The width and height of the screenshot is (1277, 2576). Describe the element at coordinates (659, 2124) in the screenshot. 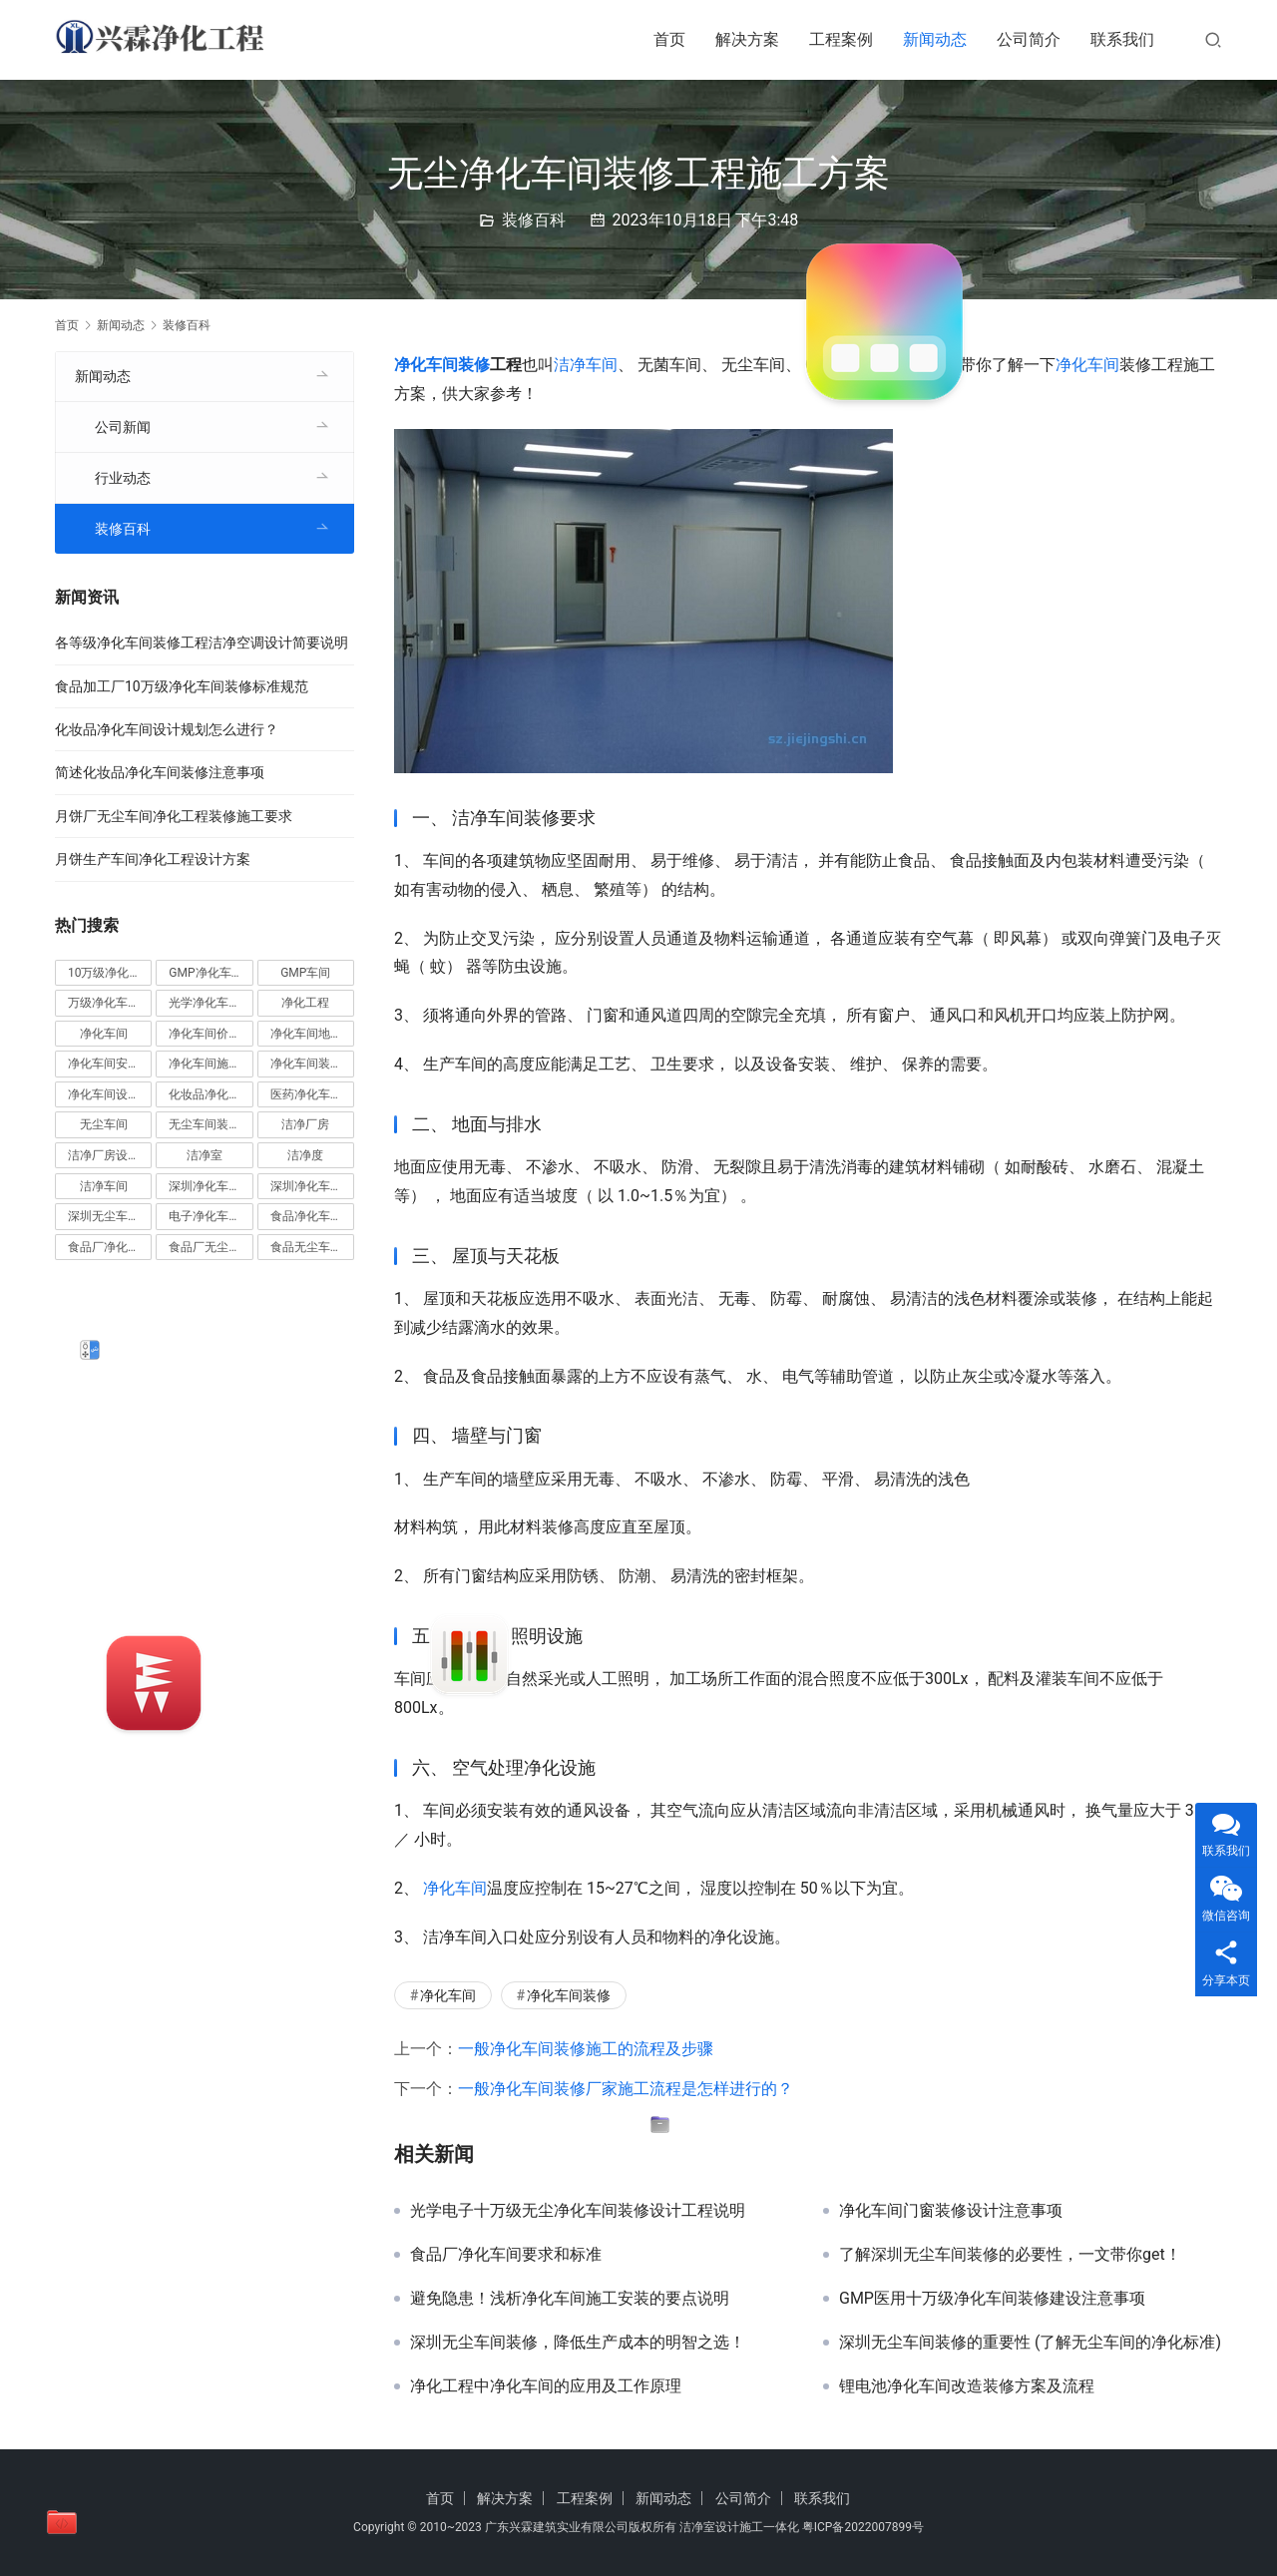

I see `open the file manager app` at that location.